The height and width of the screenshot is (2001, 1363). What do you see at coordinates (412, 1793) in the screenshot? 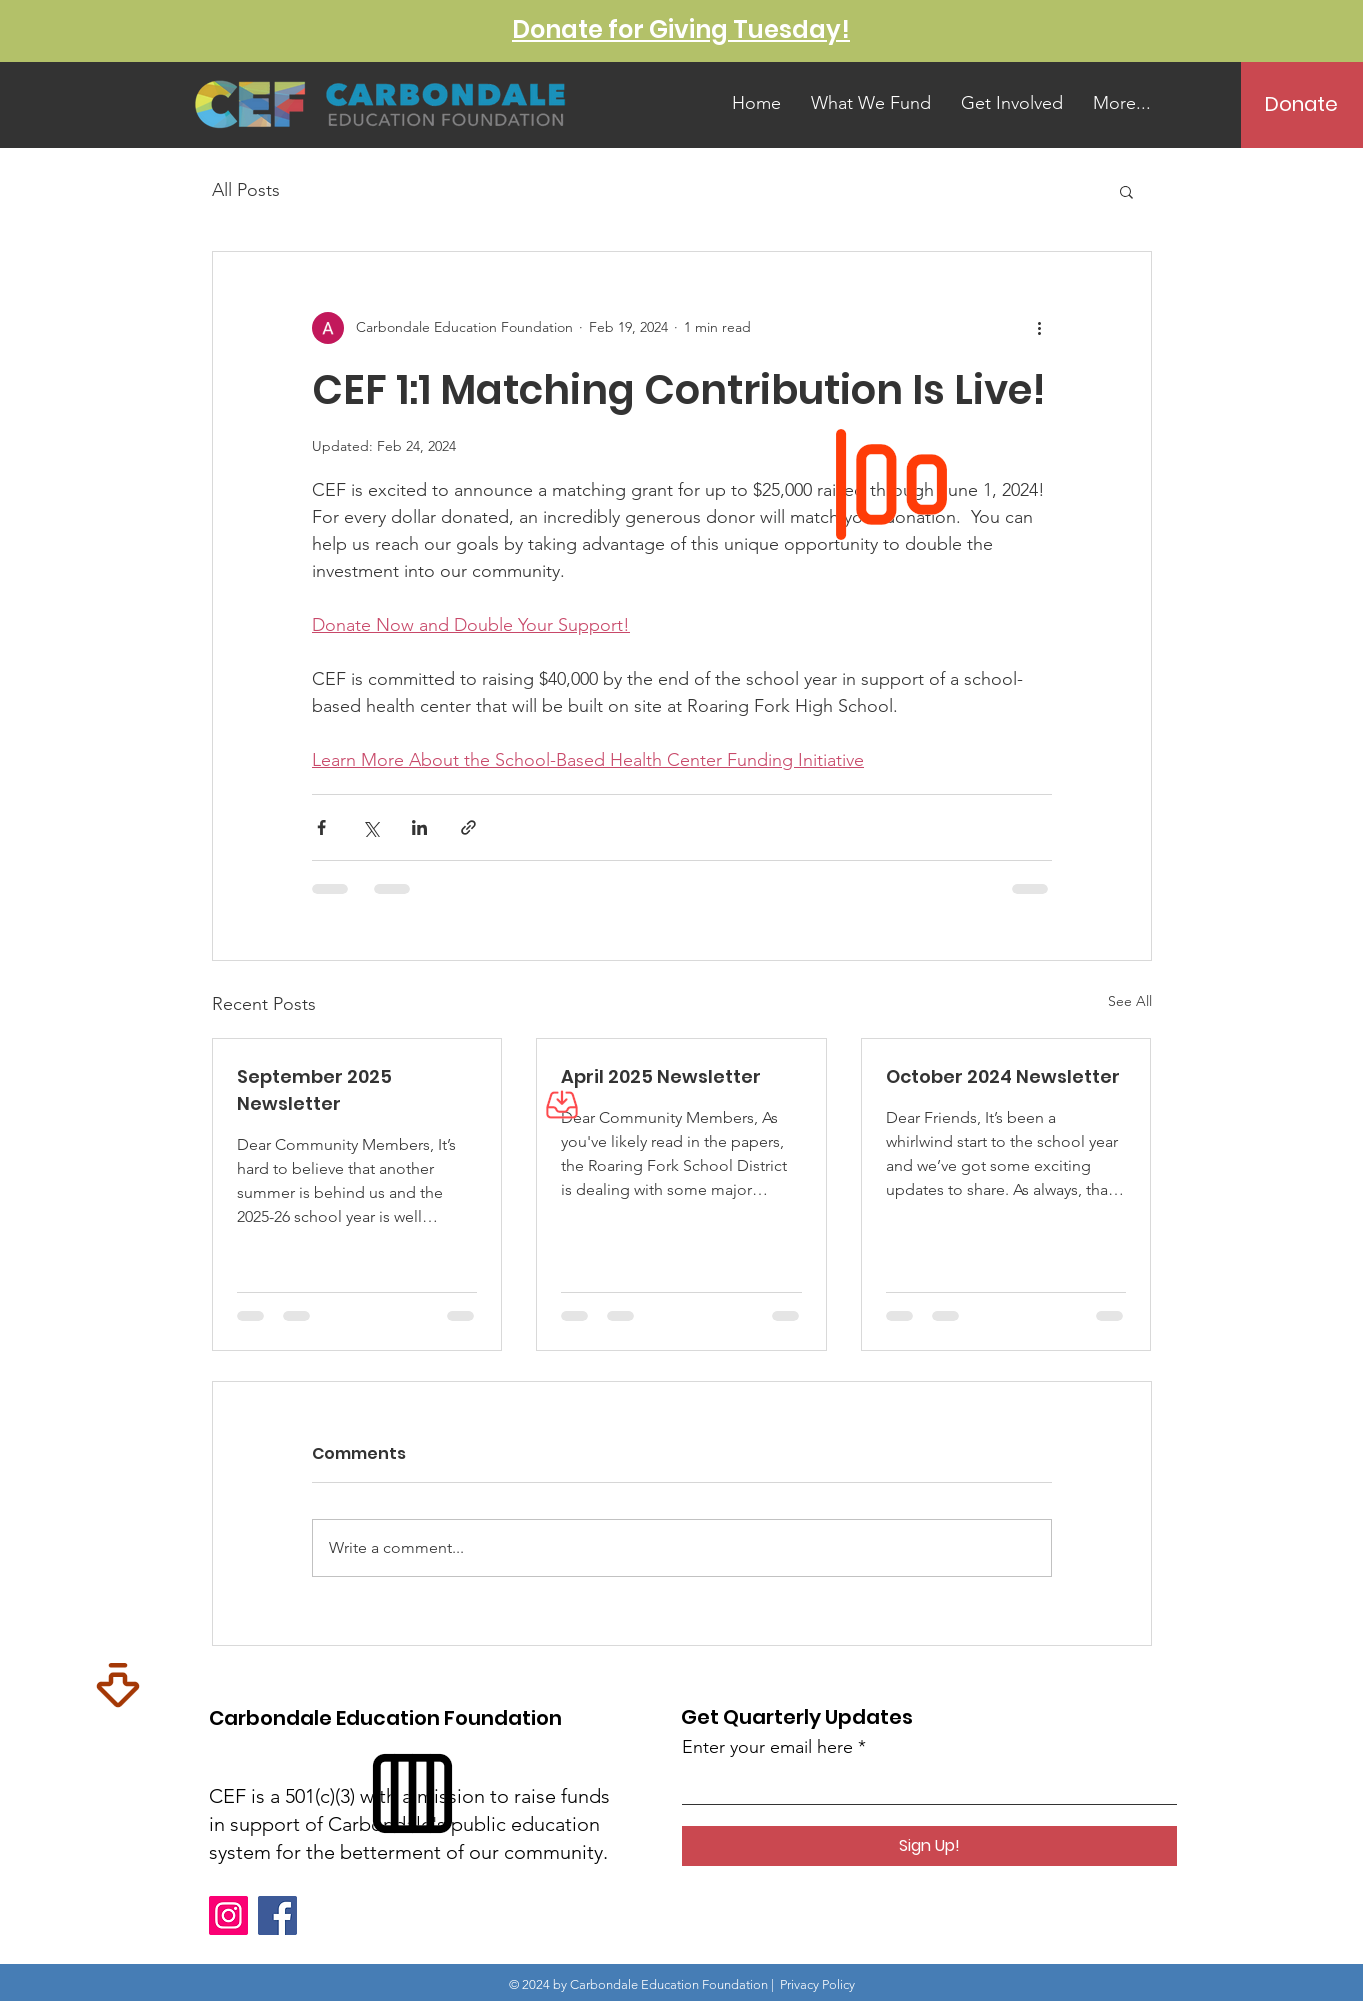
I see `switch to four-column layout view` at bounding box center [412, 1793].